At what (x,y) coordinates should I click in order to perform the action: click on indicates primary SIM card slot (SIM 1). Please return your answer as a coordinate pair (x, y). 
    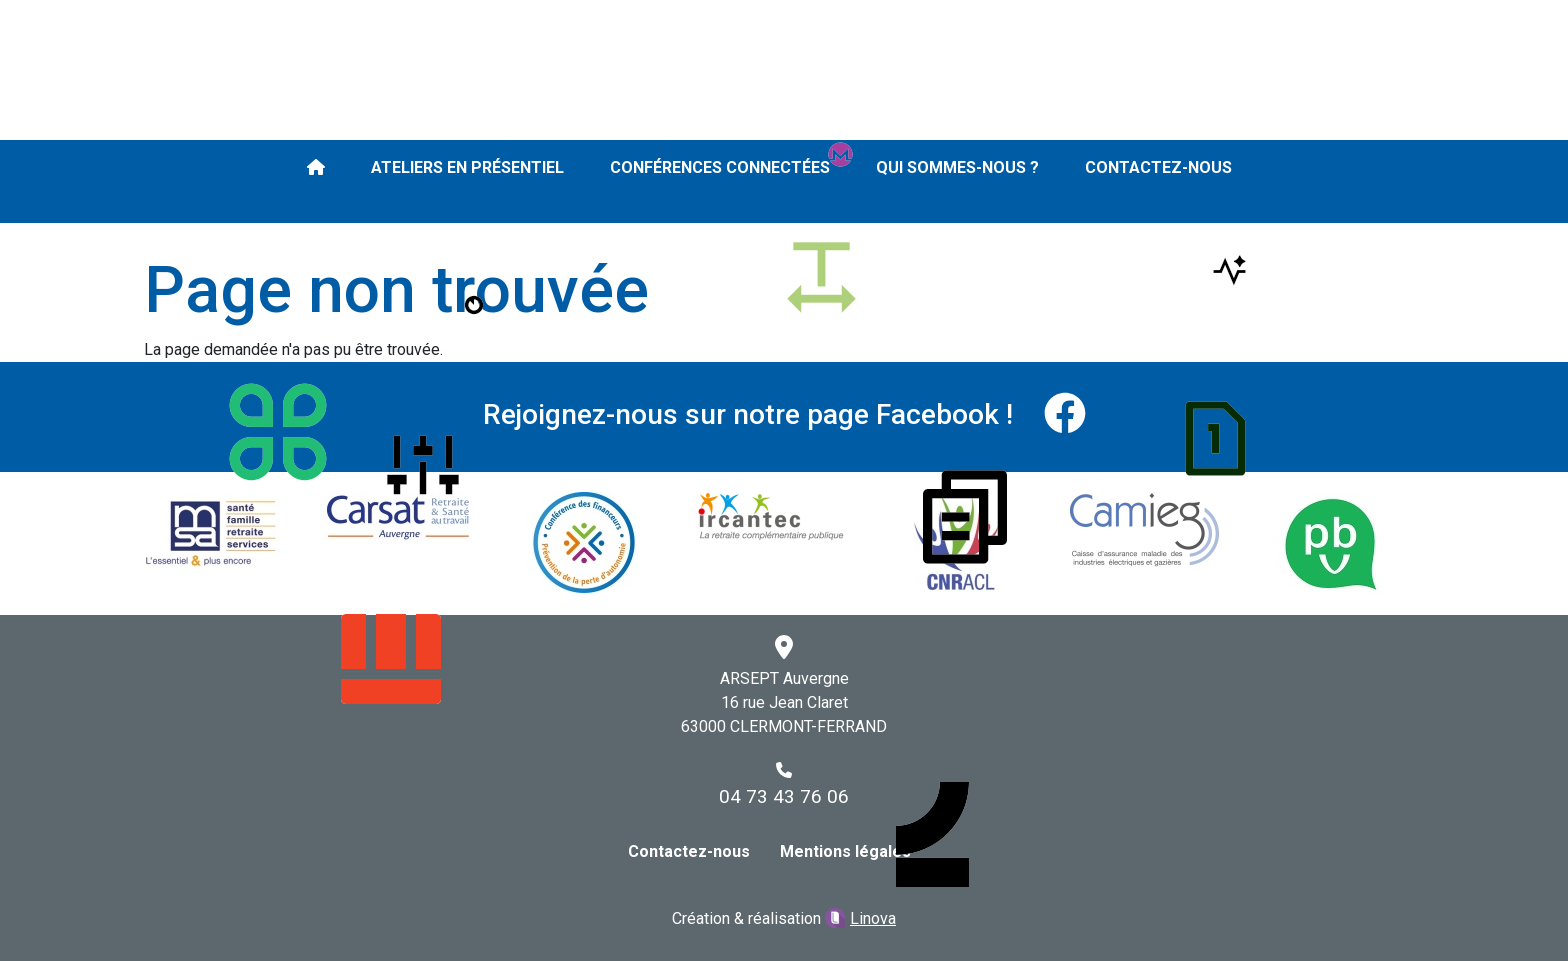
    Looking at the image, I should click on (1215, 438).